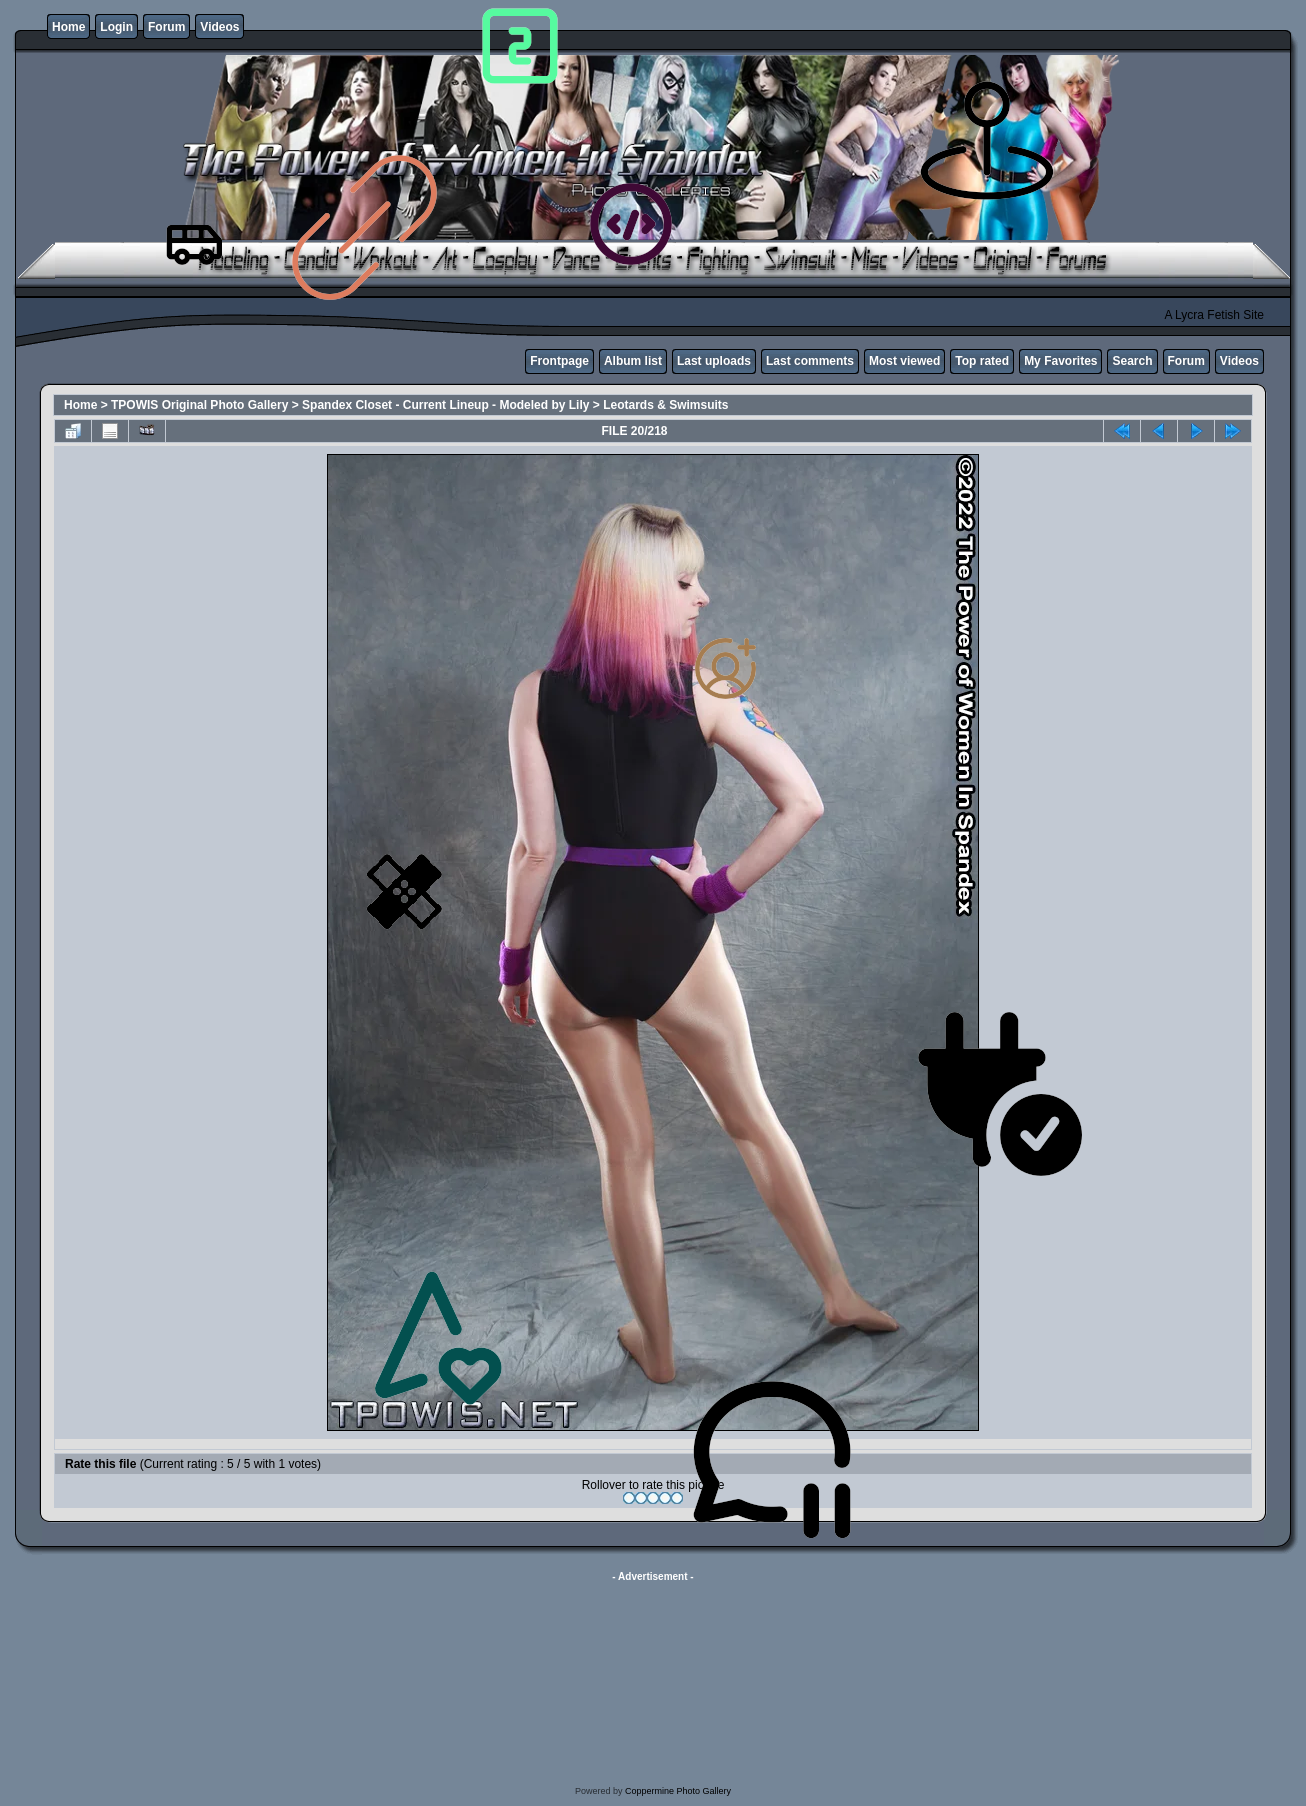 The height and width of the screenshot is (1806, 1306). I want to click on access code or developer settings, so click(631, 224).